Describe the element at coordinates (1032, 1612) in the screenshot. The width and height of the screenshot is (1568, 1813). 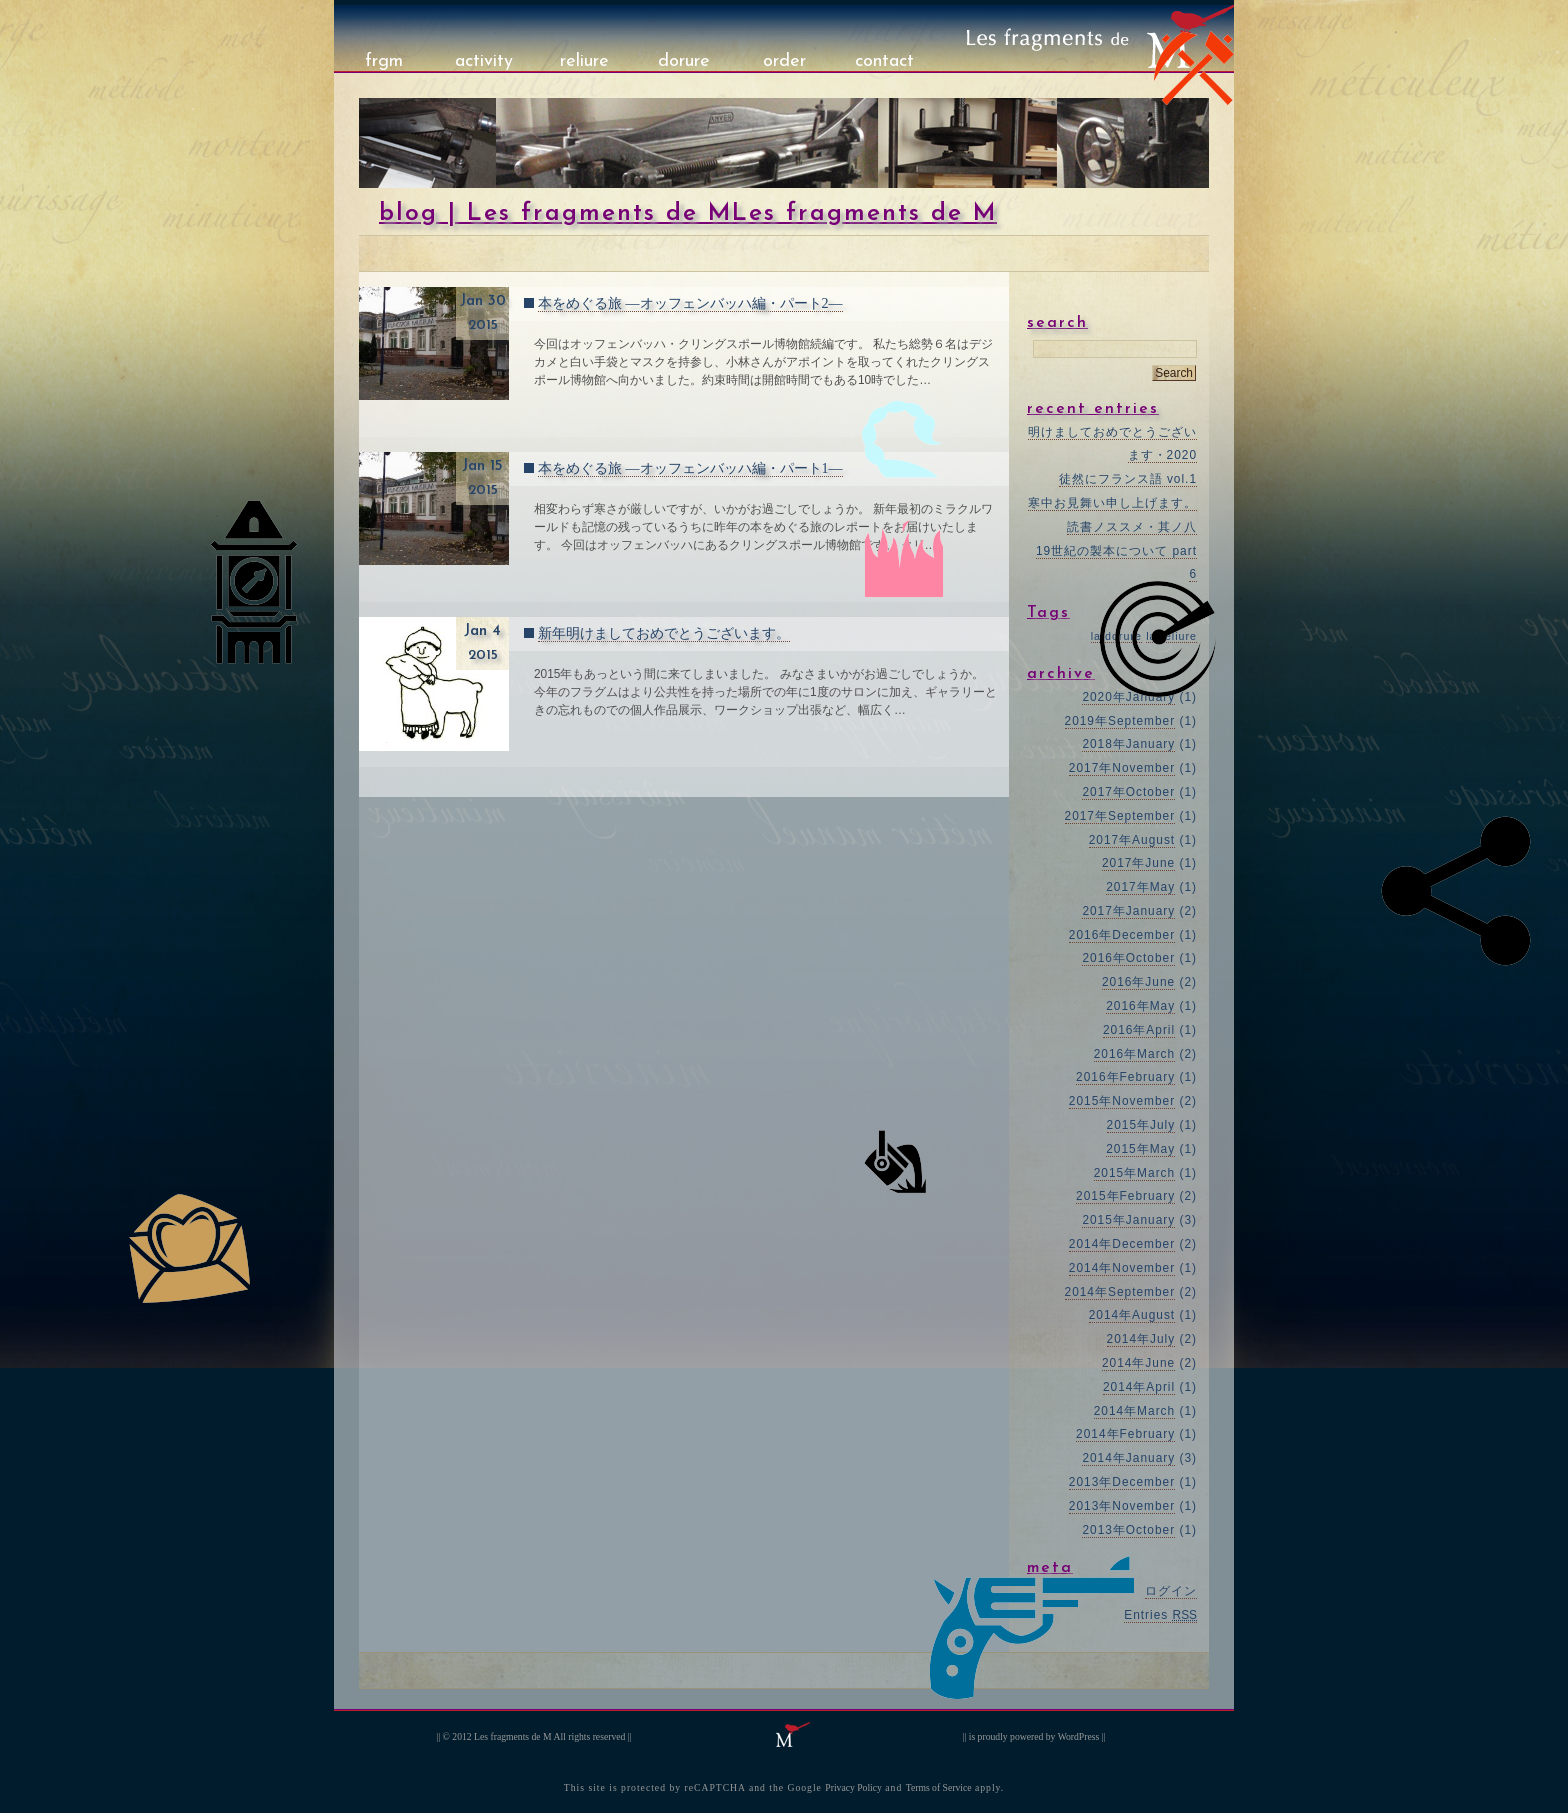
I see `access weapons inventory in a game` at that location.